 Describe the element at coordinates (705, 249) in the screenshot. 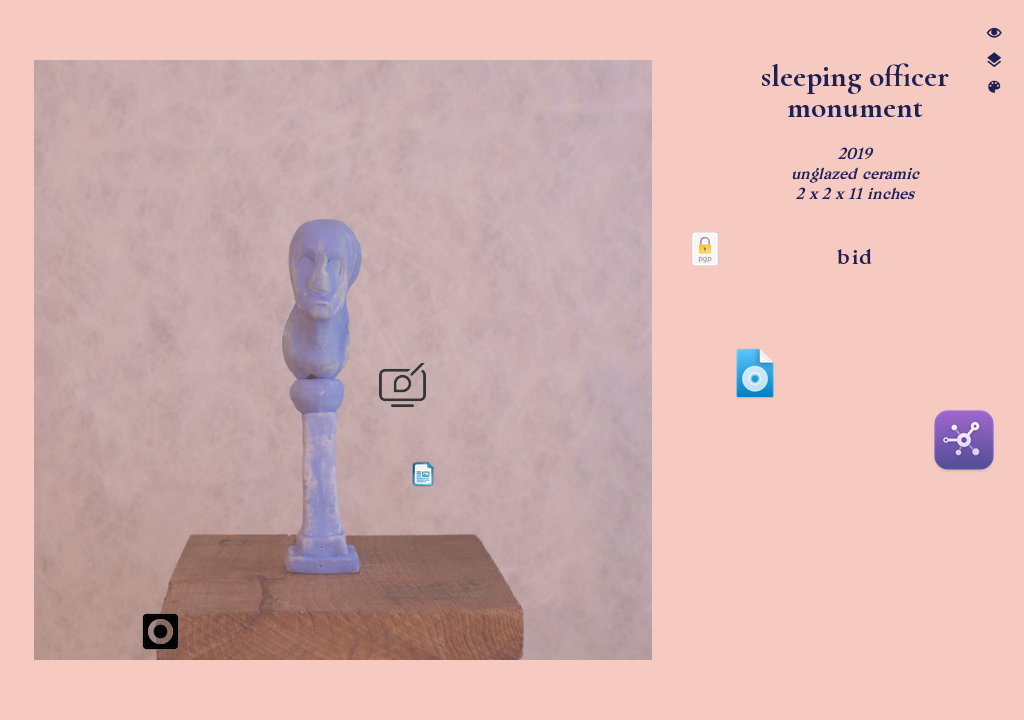

I see `a pgp-encrypted file` at that location.